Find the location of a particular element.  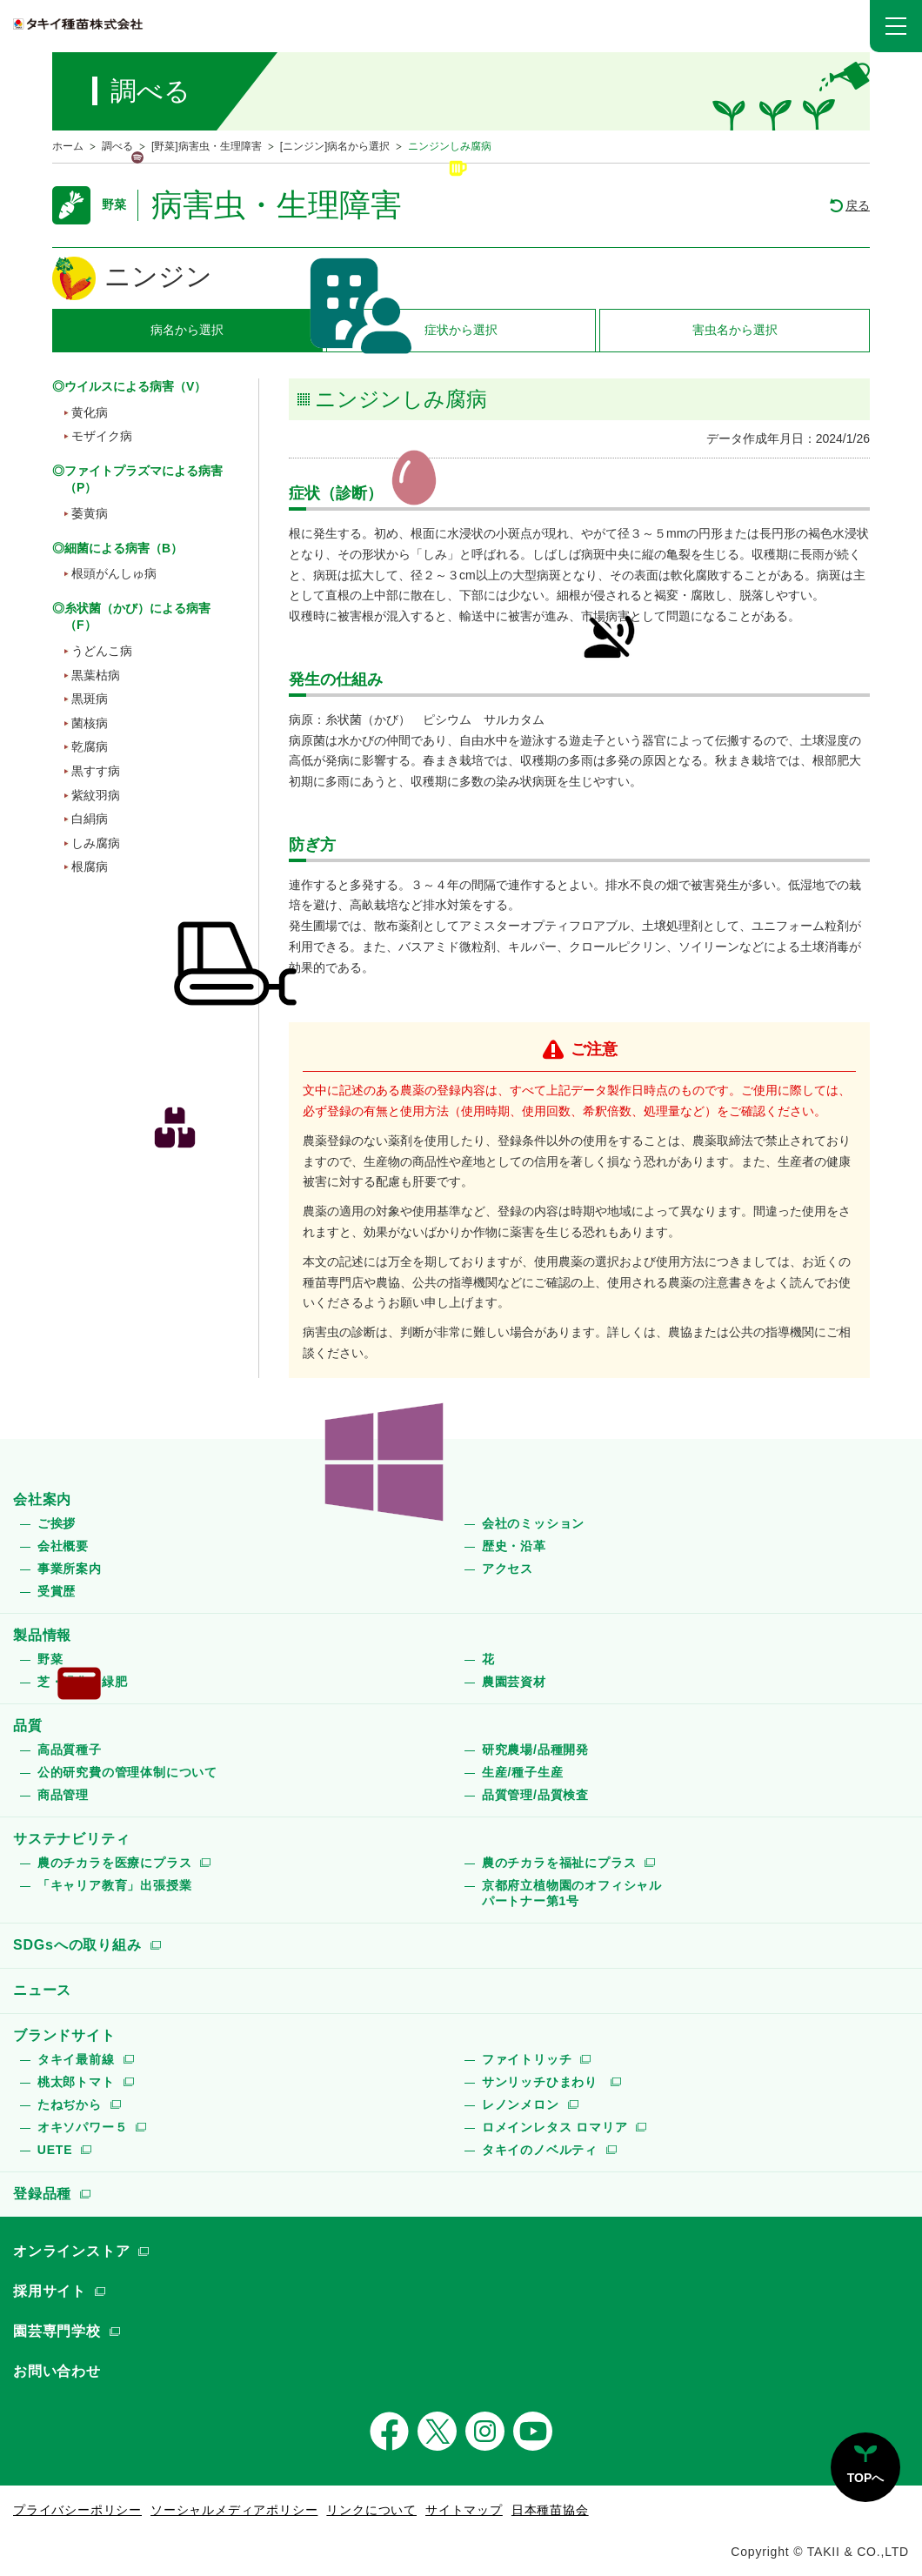

maximize the current window to full screen is located at coordinates (79, 1683).